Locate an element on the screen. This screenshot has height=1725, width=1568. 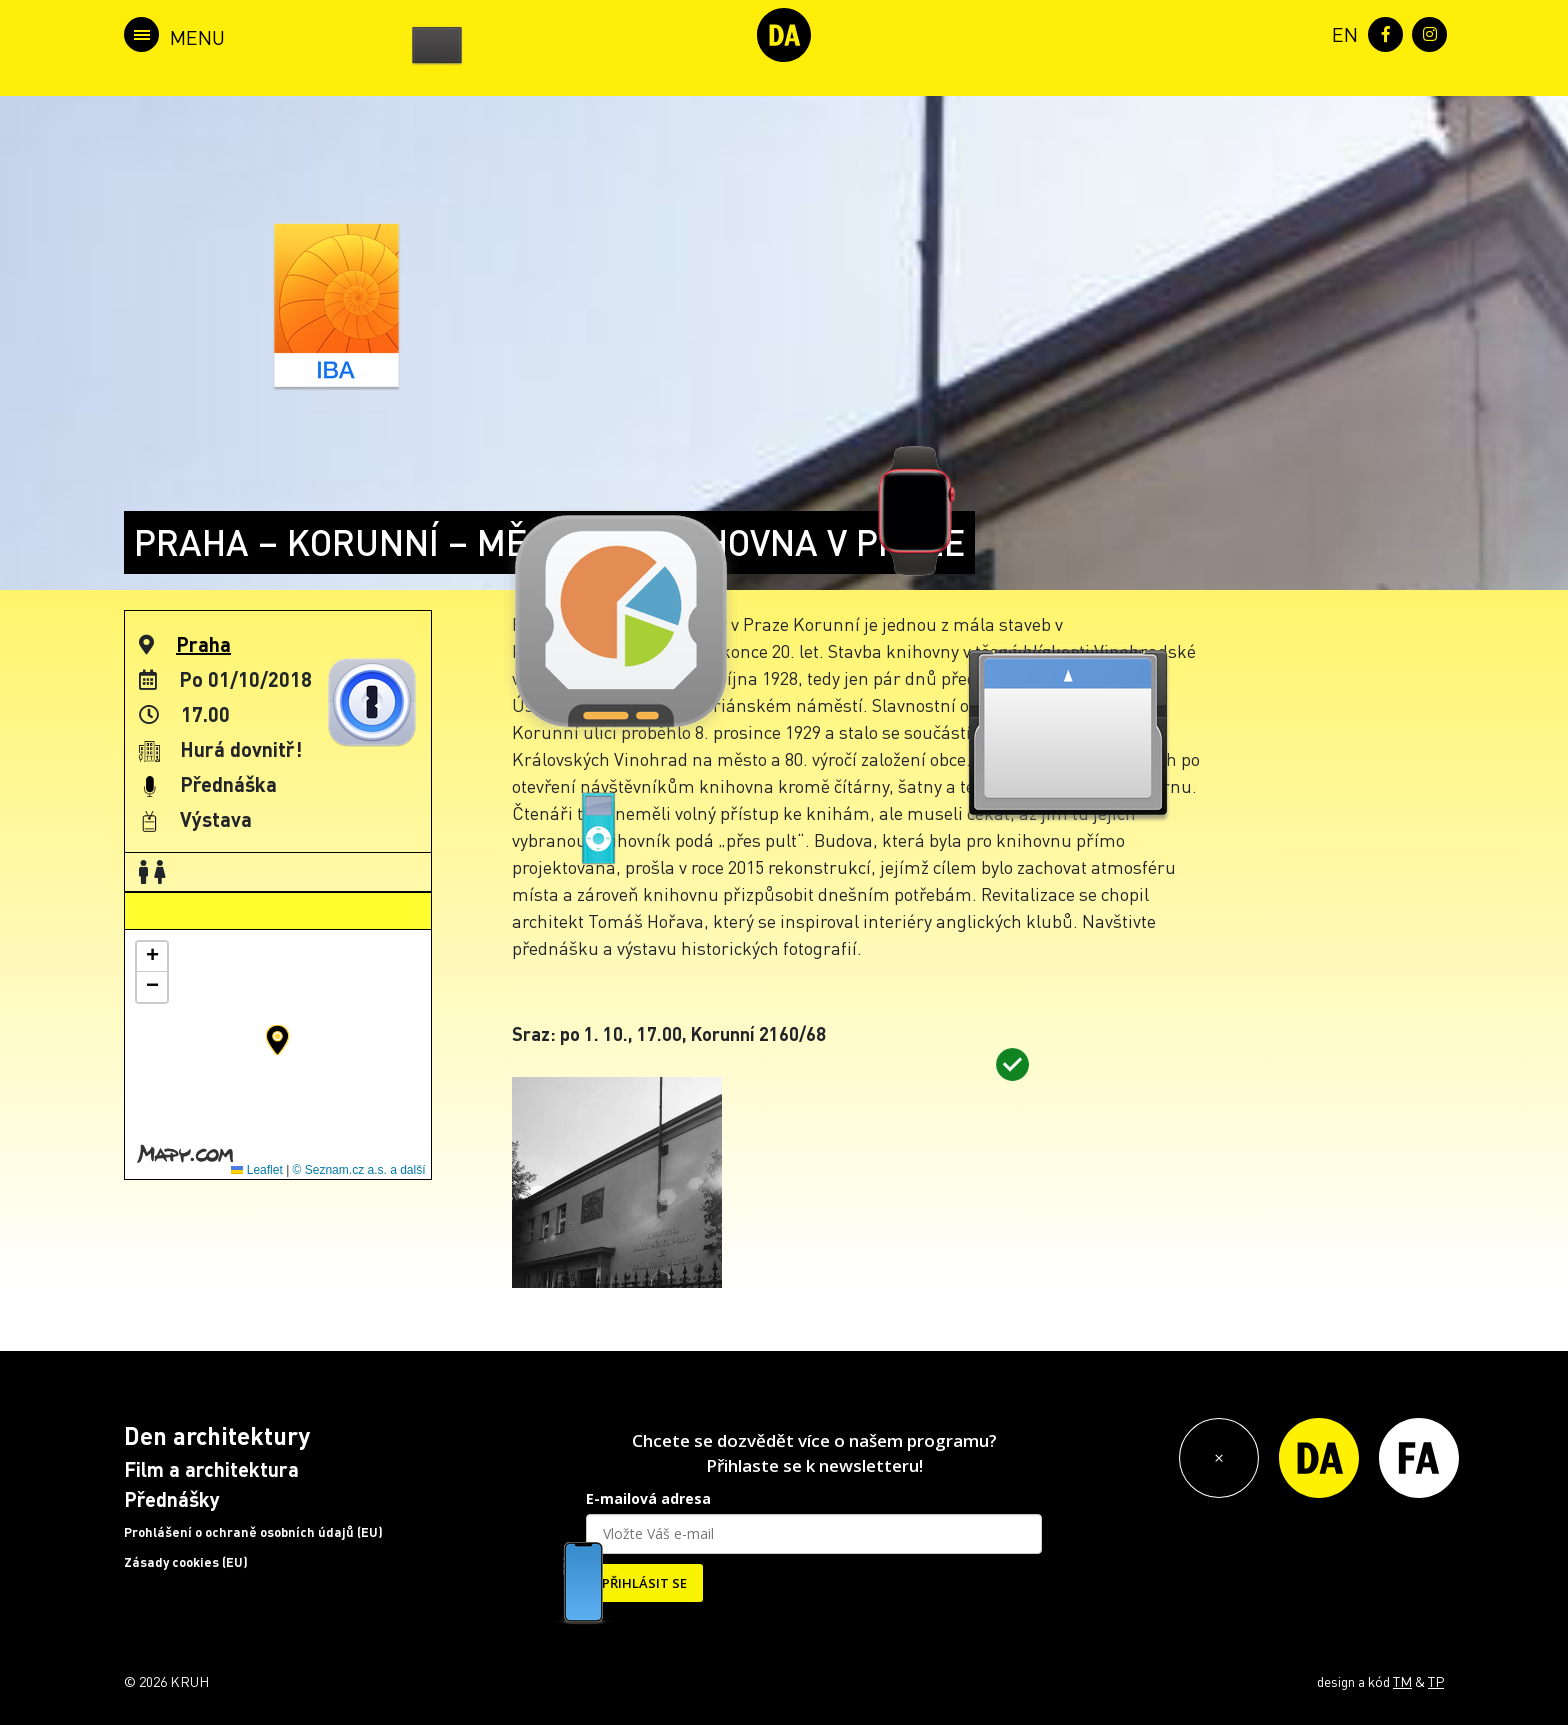
open 1Password to access saved passwords is located at coordinates (372, 702).